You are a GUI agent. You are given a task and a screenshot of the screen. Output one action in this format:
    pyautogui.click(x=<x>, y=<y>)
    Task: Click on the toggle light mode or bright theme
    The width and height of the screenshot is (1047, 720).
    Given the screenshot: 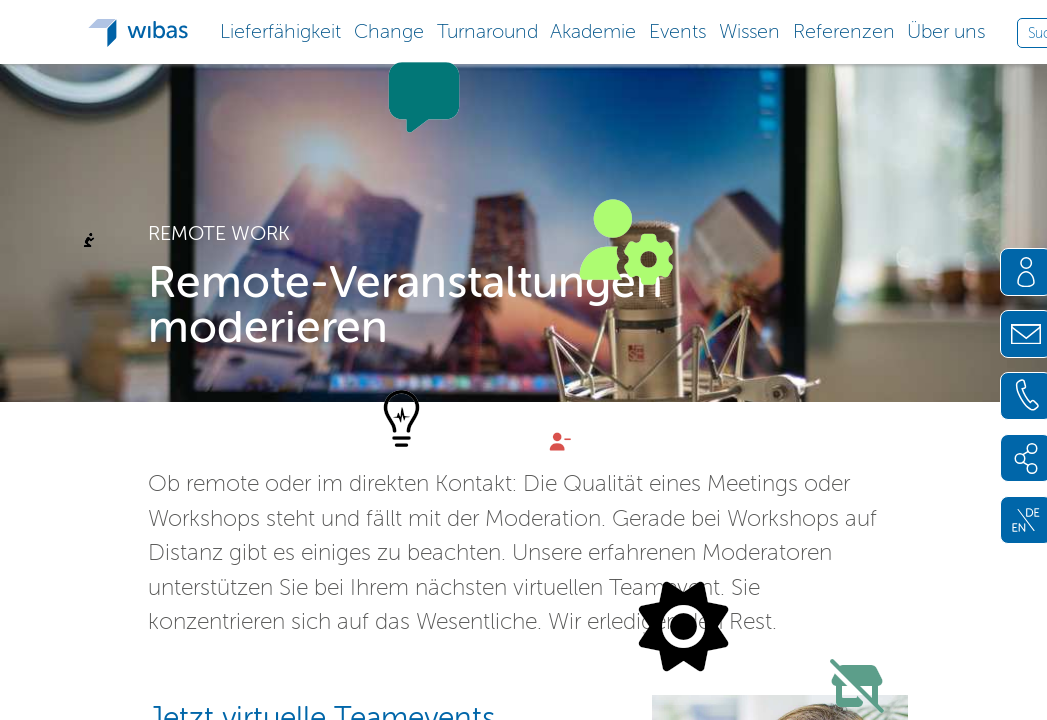 What is the action you would take?
    pyautogui.click(x=683, y=626)
    